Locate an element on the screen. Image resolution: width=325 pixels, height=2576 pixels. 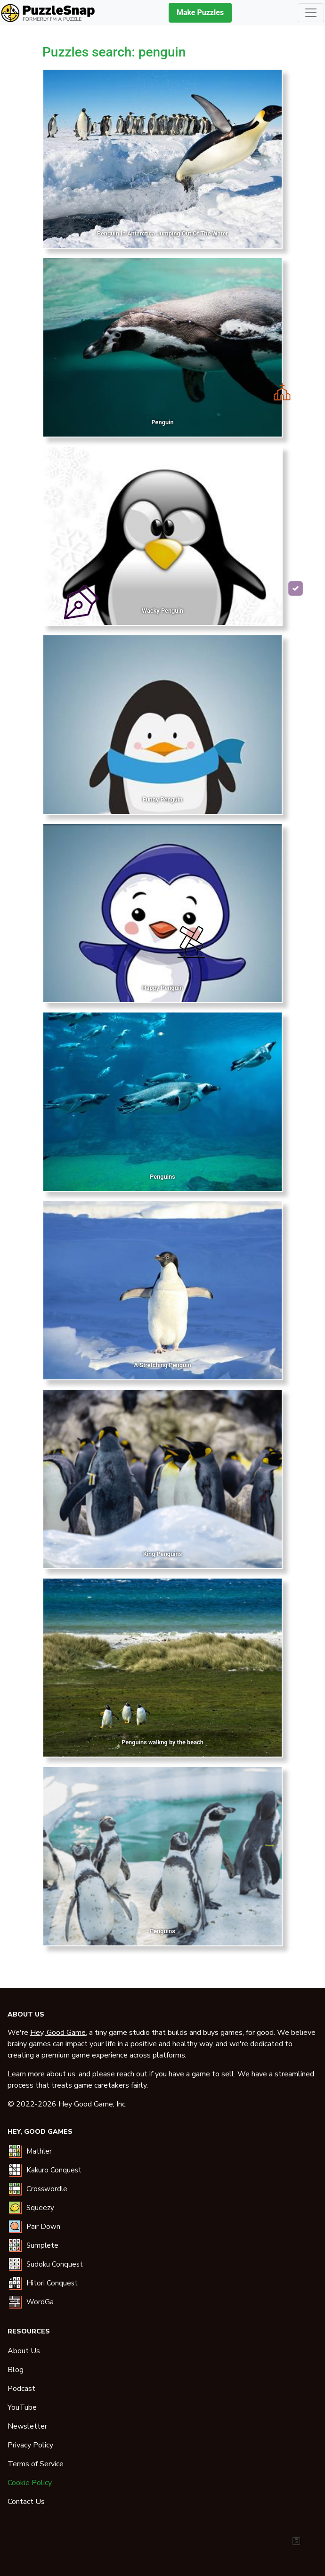
select option three from a list is located at coordinates (296, 2541).